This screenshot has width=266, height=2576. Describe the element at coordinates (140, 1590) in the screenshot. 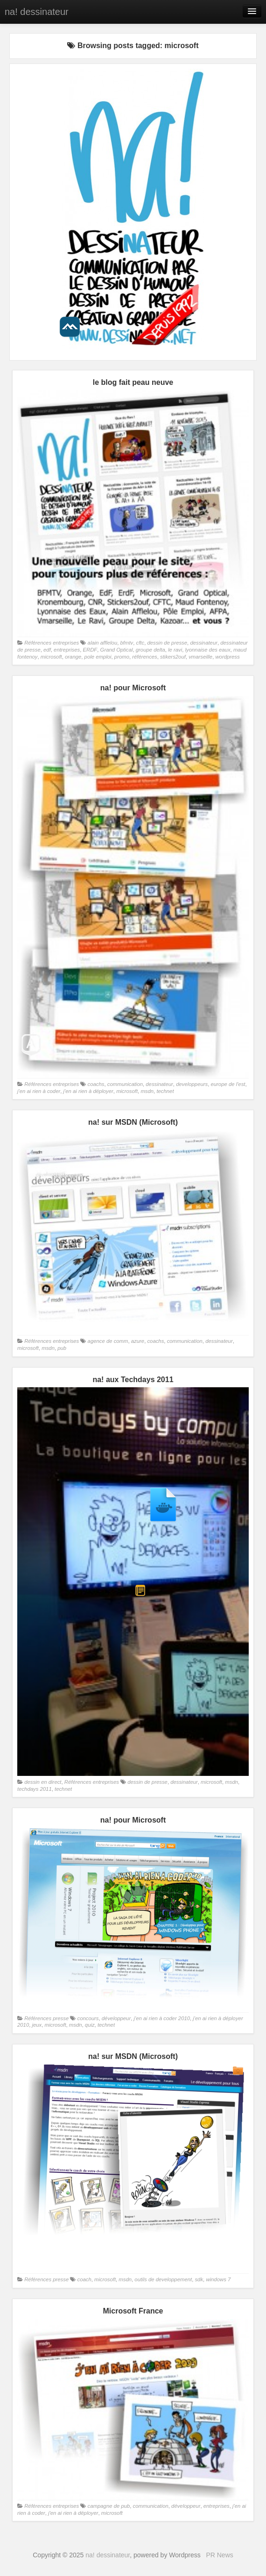

I see `open the notes app` at that location.